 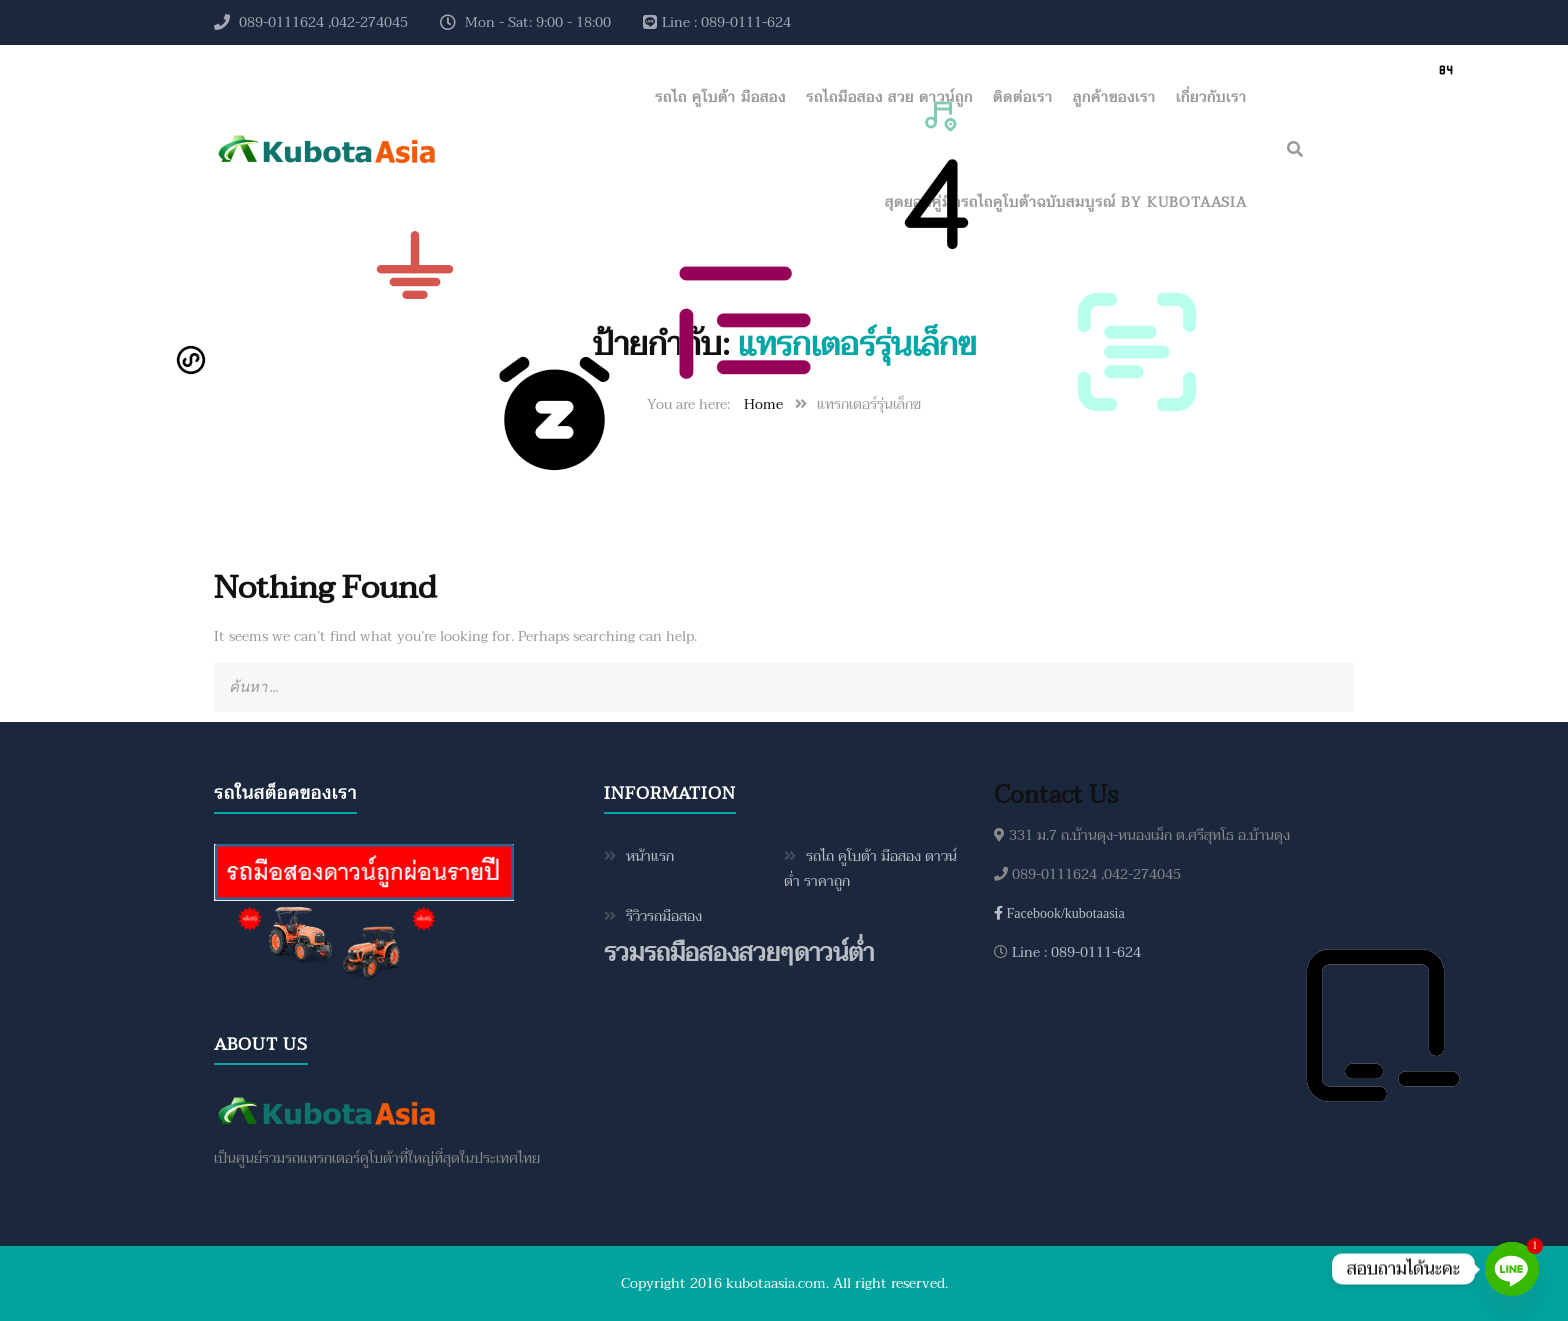 What do you see at coordinates (745, 318) in the screenshot?
I see `insert a block quote` at bounding box center [745, 318].